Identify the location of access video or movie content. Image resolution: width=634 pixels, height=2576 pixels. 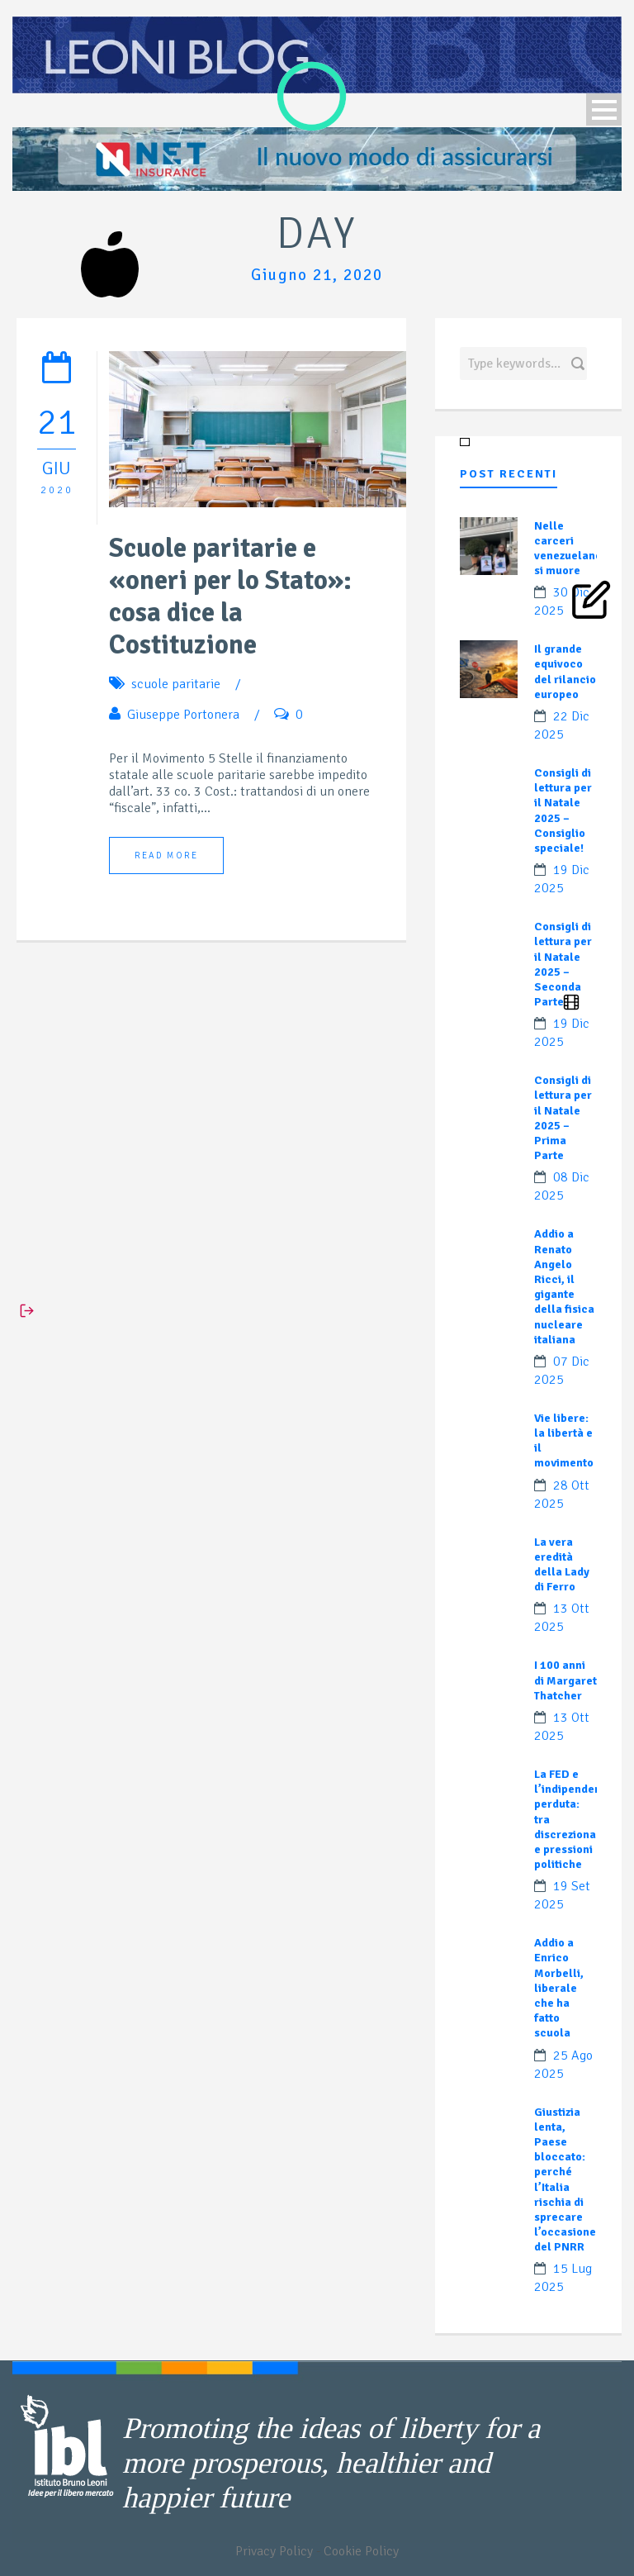
(571, 1002).